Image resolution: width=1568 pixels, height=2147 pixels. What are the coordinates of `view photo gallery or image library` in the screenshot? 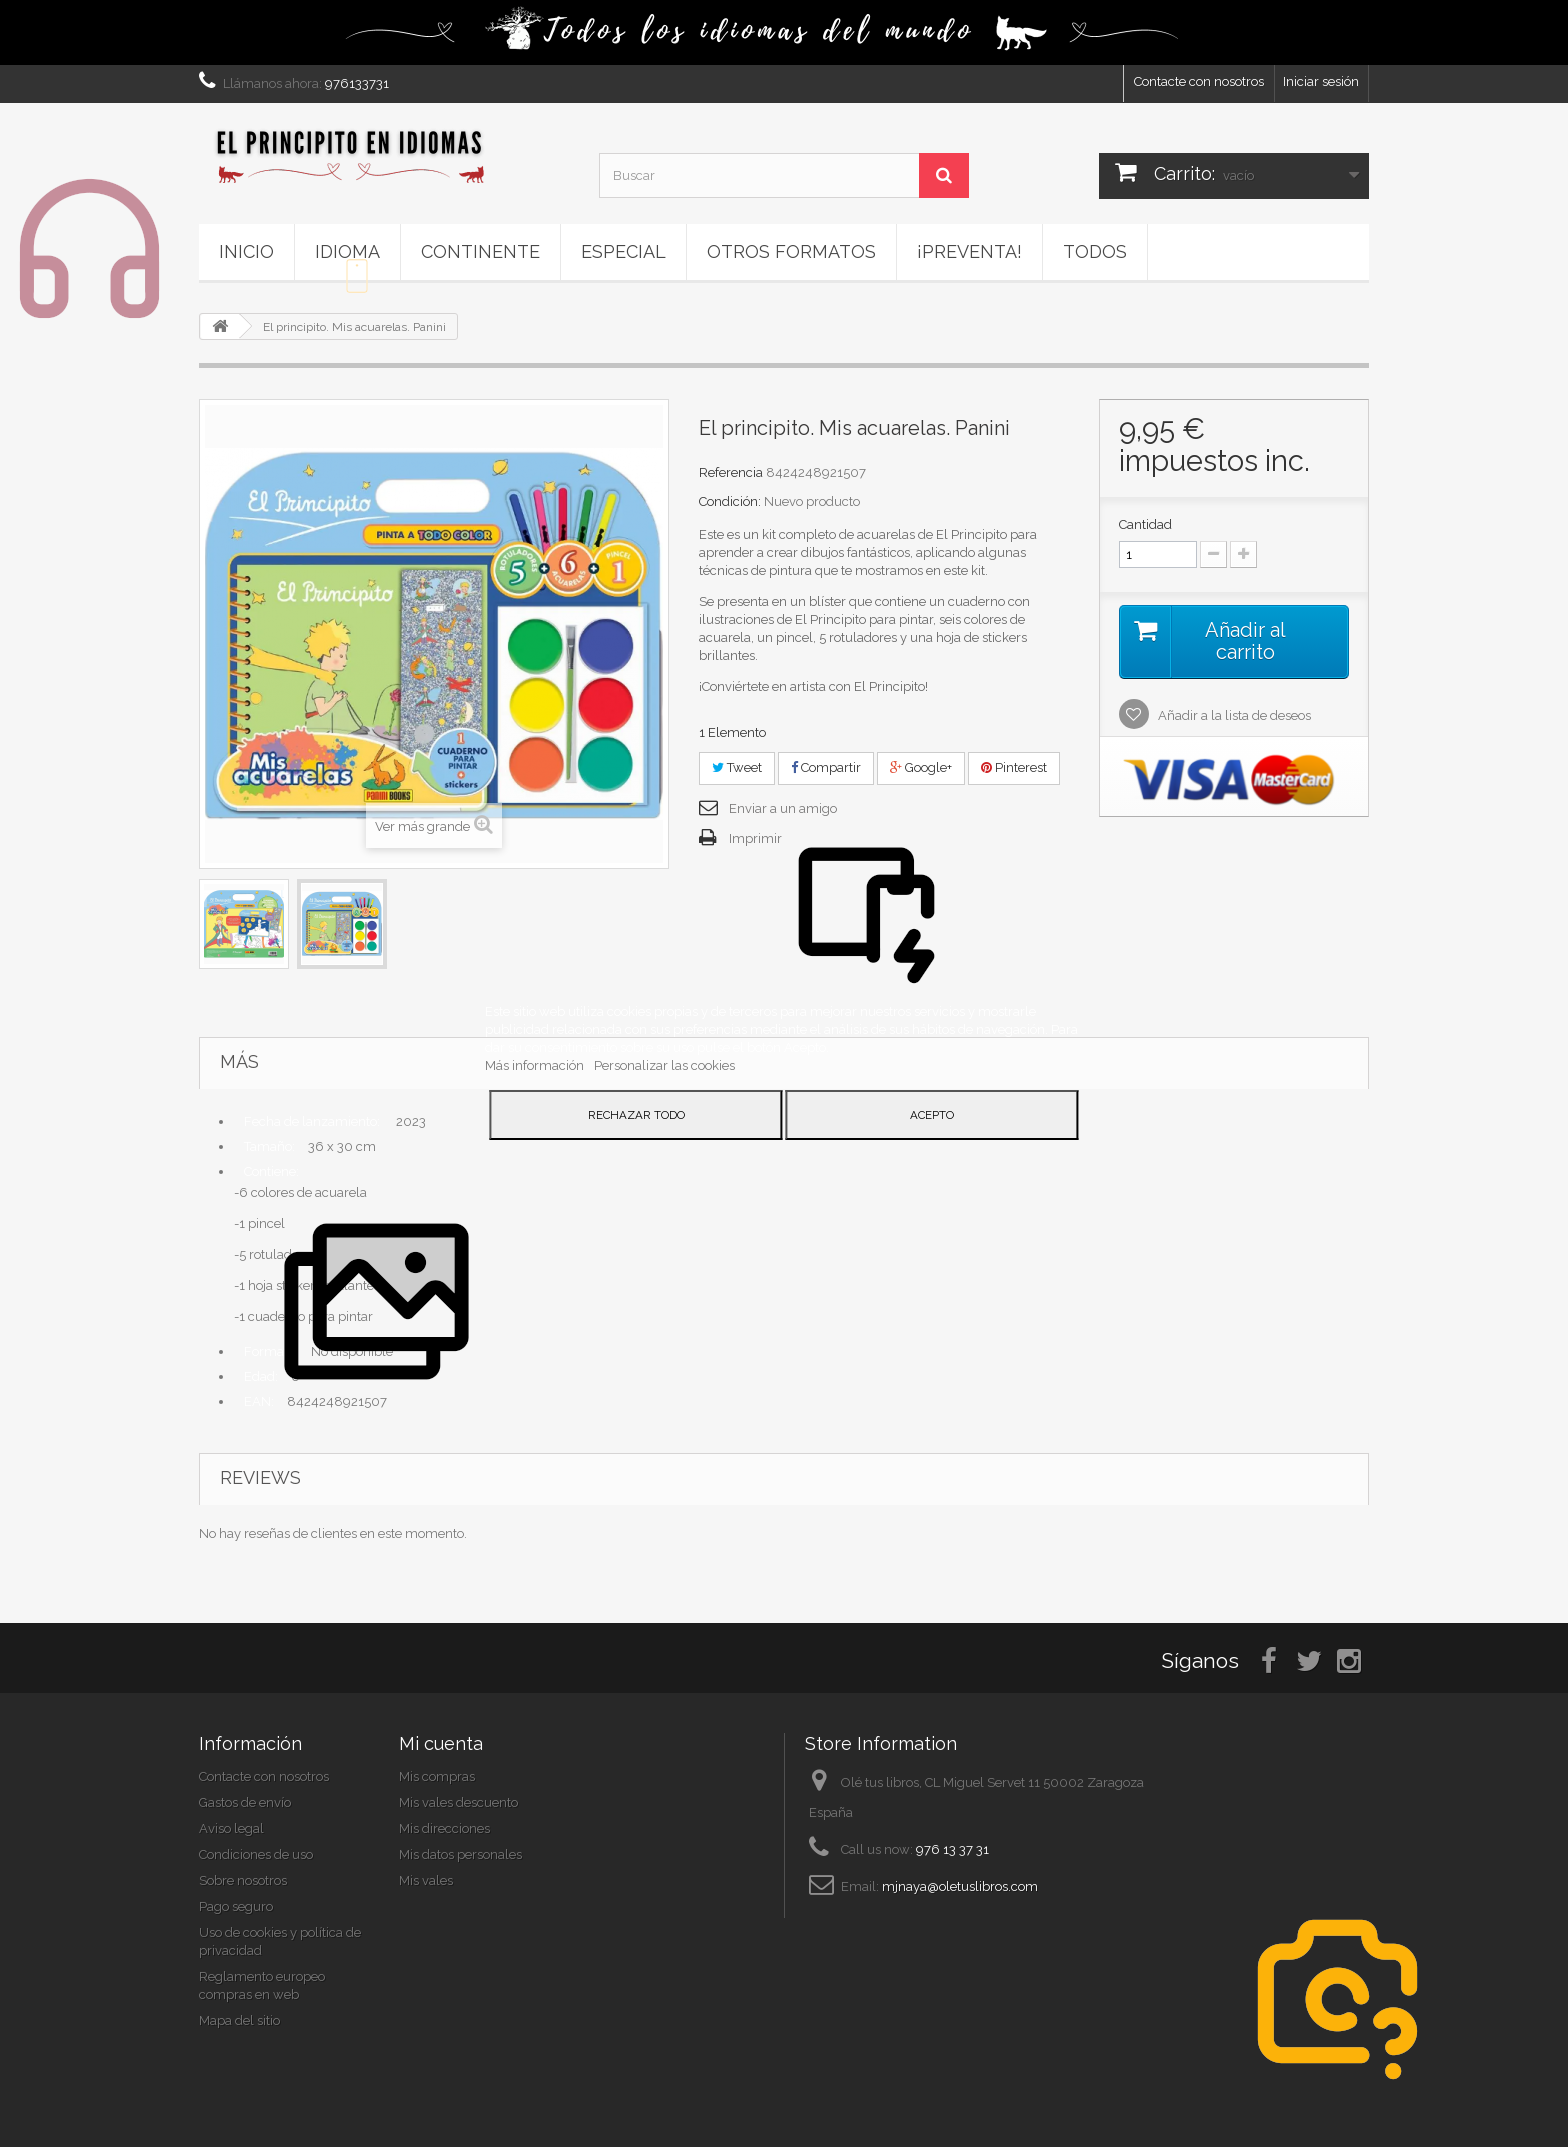 It's located at (376, 1301).